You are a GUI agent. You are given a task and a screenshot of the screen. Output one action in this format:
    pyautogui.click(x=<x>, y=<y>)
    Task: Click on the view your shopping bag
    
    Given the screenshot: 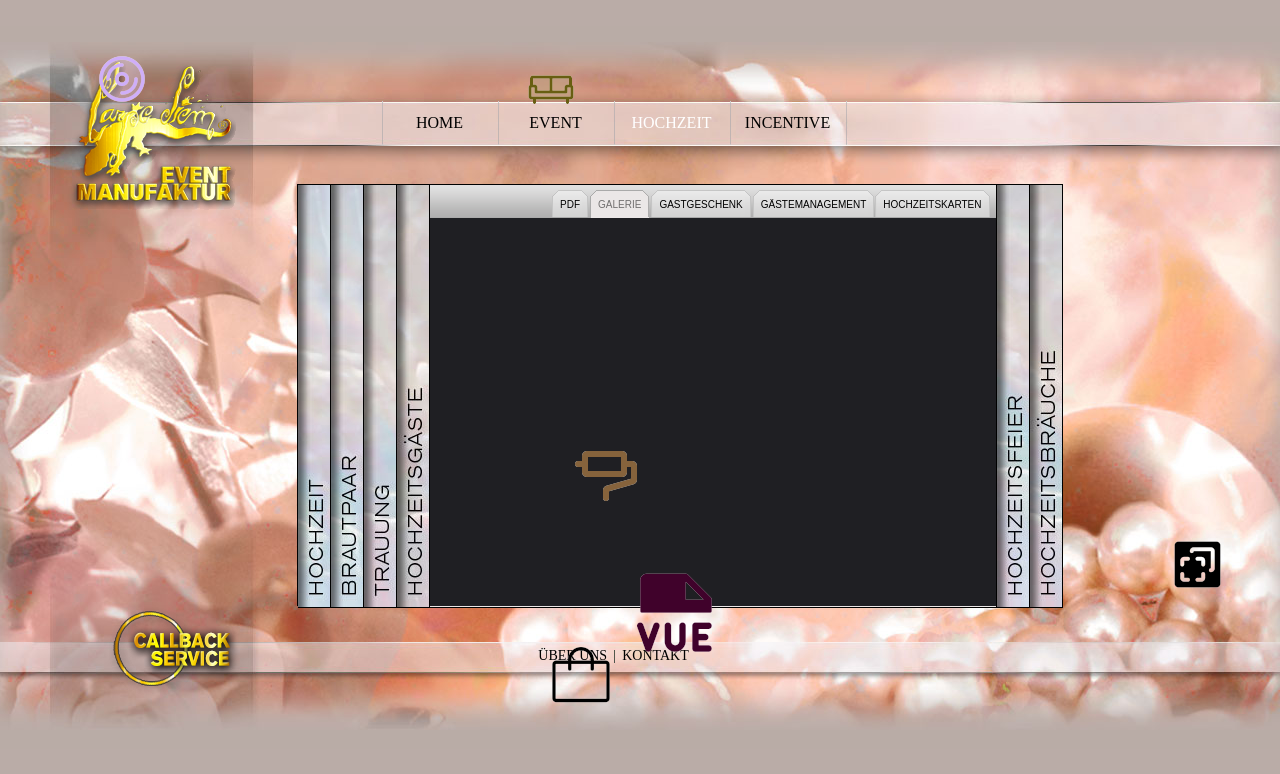 What is the action you would take?
    pyautogui.click(x=581, y=678)
    